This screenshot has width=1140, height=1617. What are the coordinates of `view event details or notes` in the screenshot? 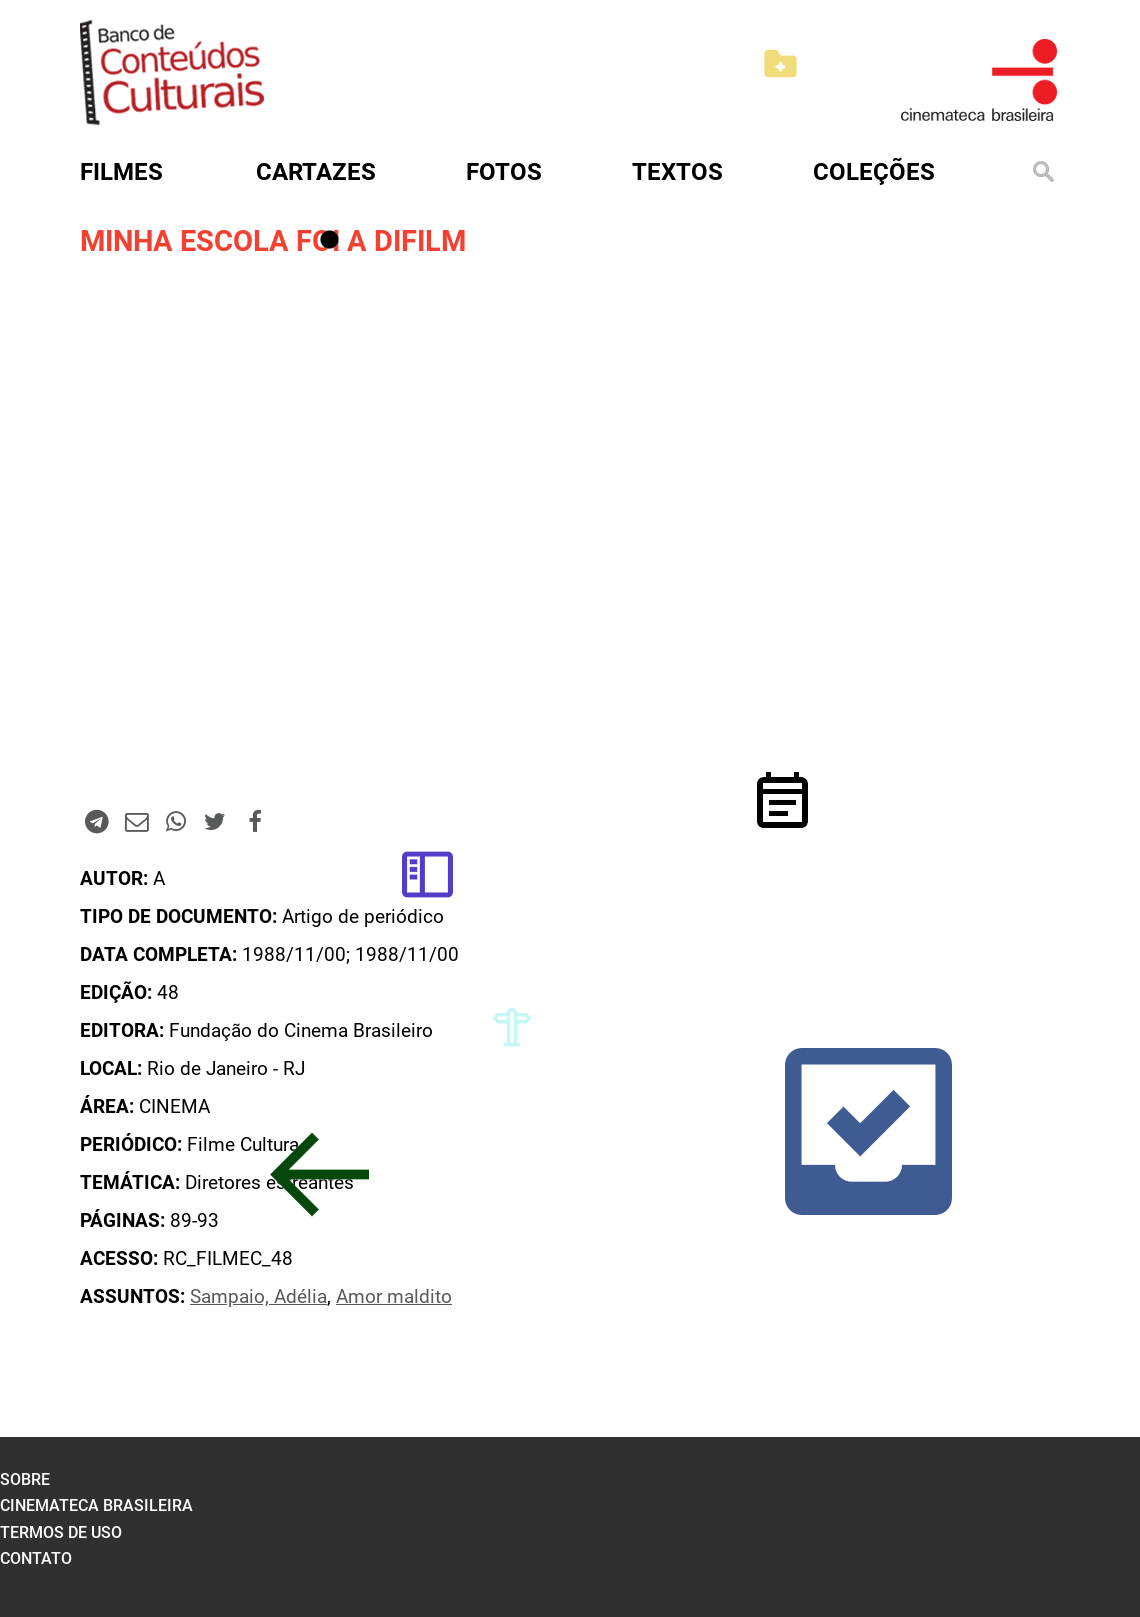 It's located at (782, 802).